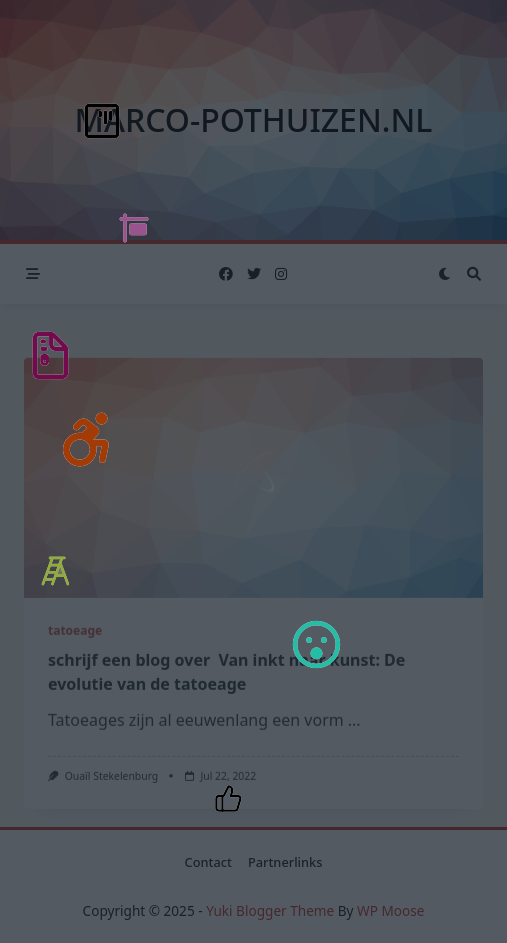 The image size is (507, 943). What do you see at coordinates (50, 355) in the screenshot?
I see `view compressed or archived files` at bounding box center [50, 355].